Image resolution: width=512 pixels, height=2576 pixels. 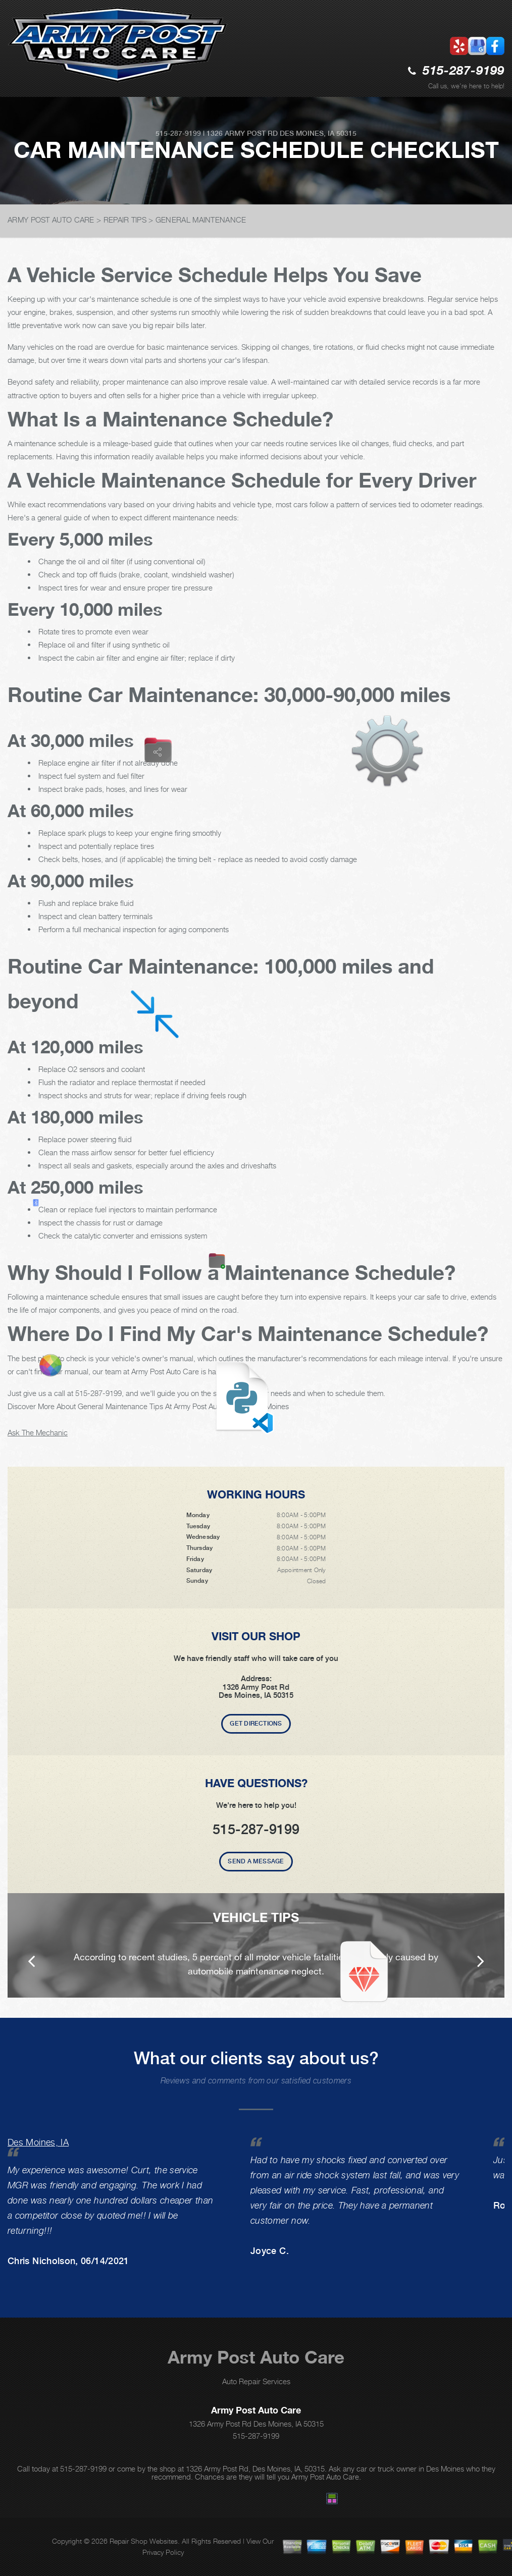 What do you see at coordinates (158, 750) in the screenshot?
I see `access your public shared files folder` at bounding box center [158, 750].